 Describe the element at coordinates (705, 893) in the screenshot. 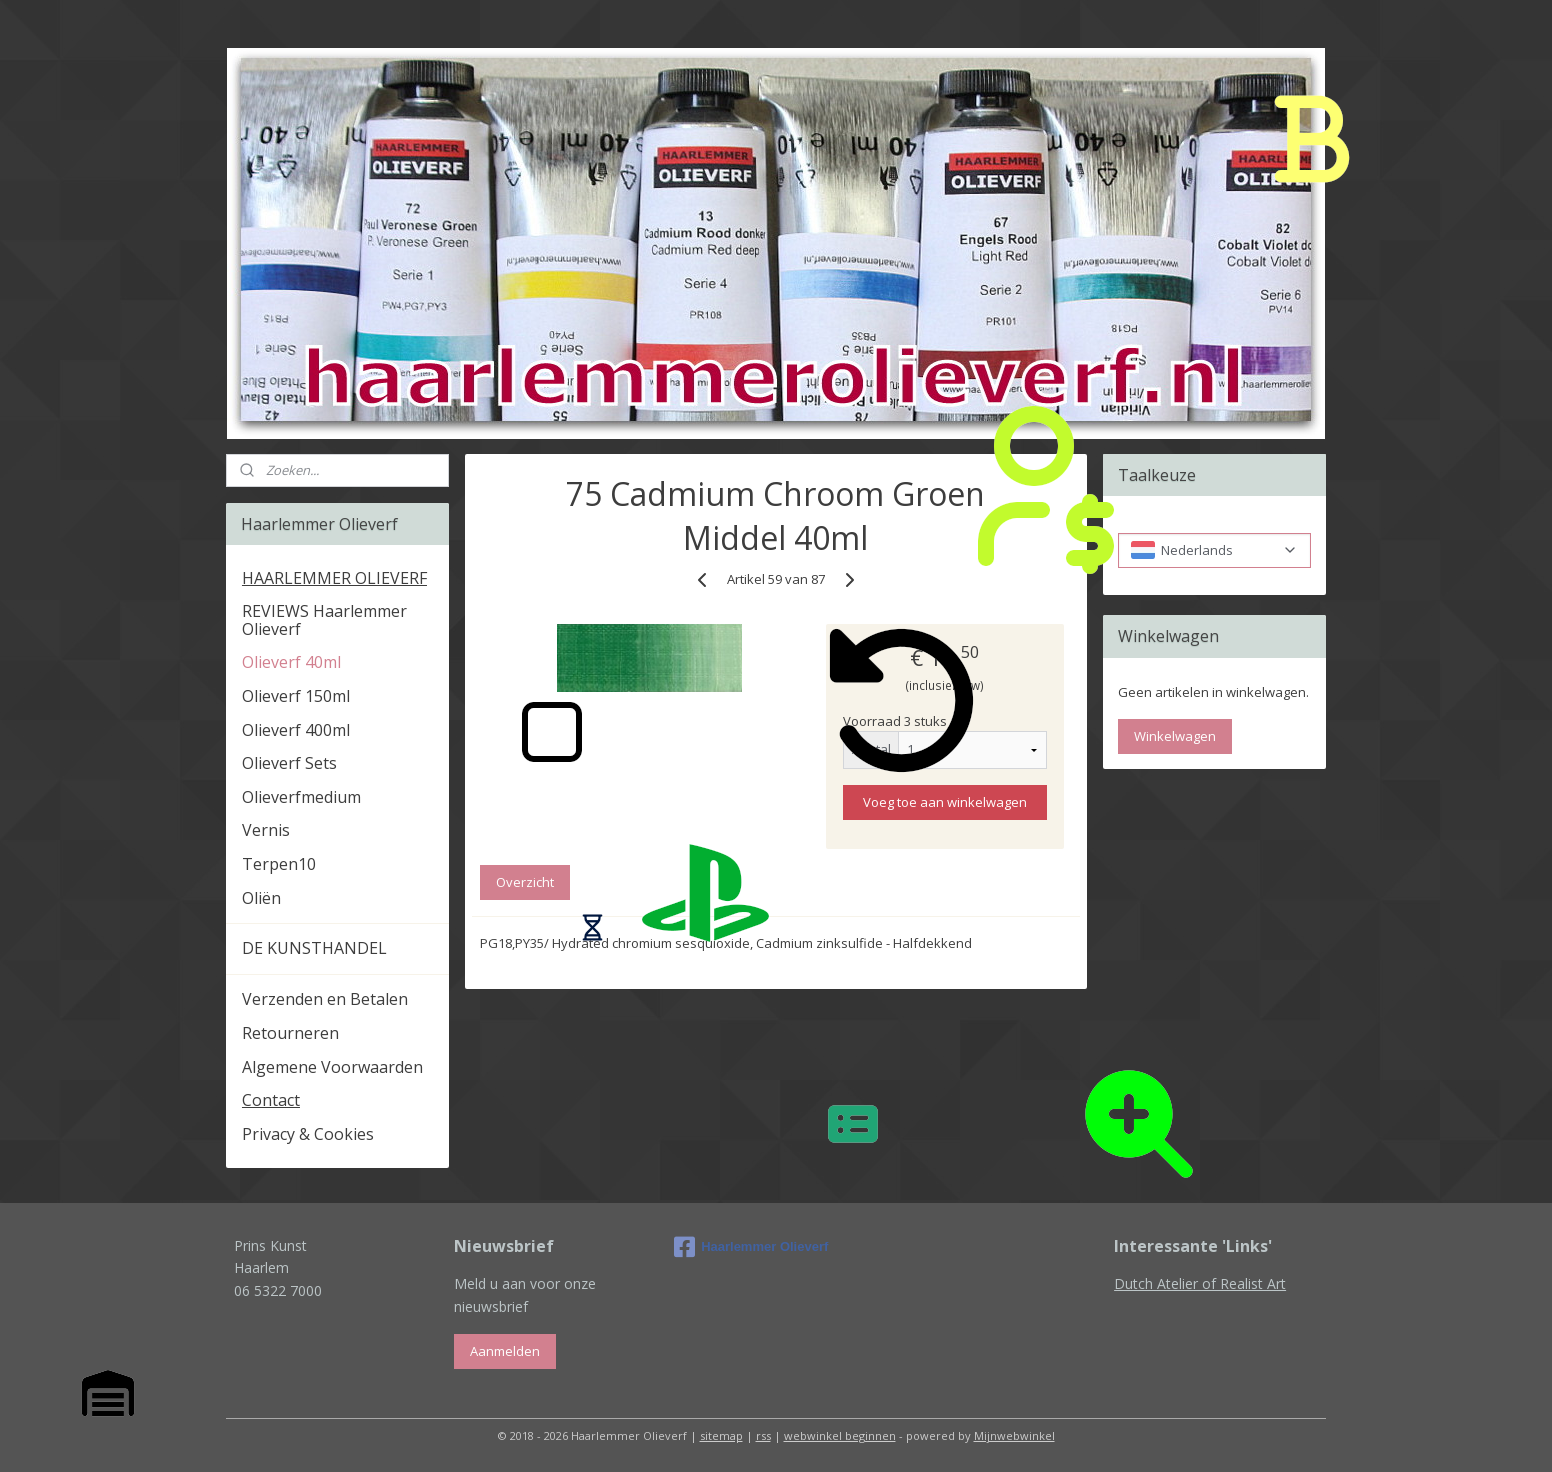

I see `playstation brand or console indicator` at that location.